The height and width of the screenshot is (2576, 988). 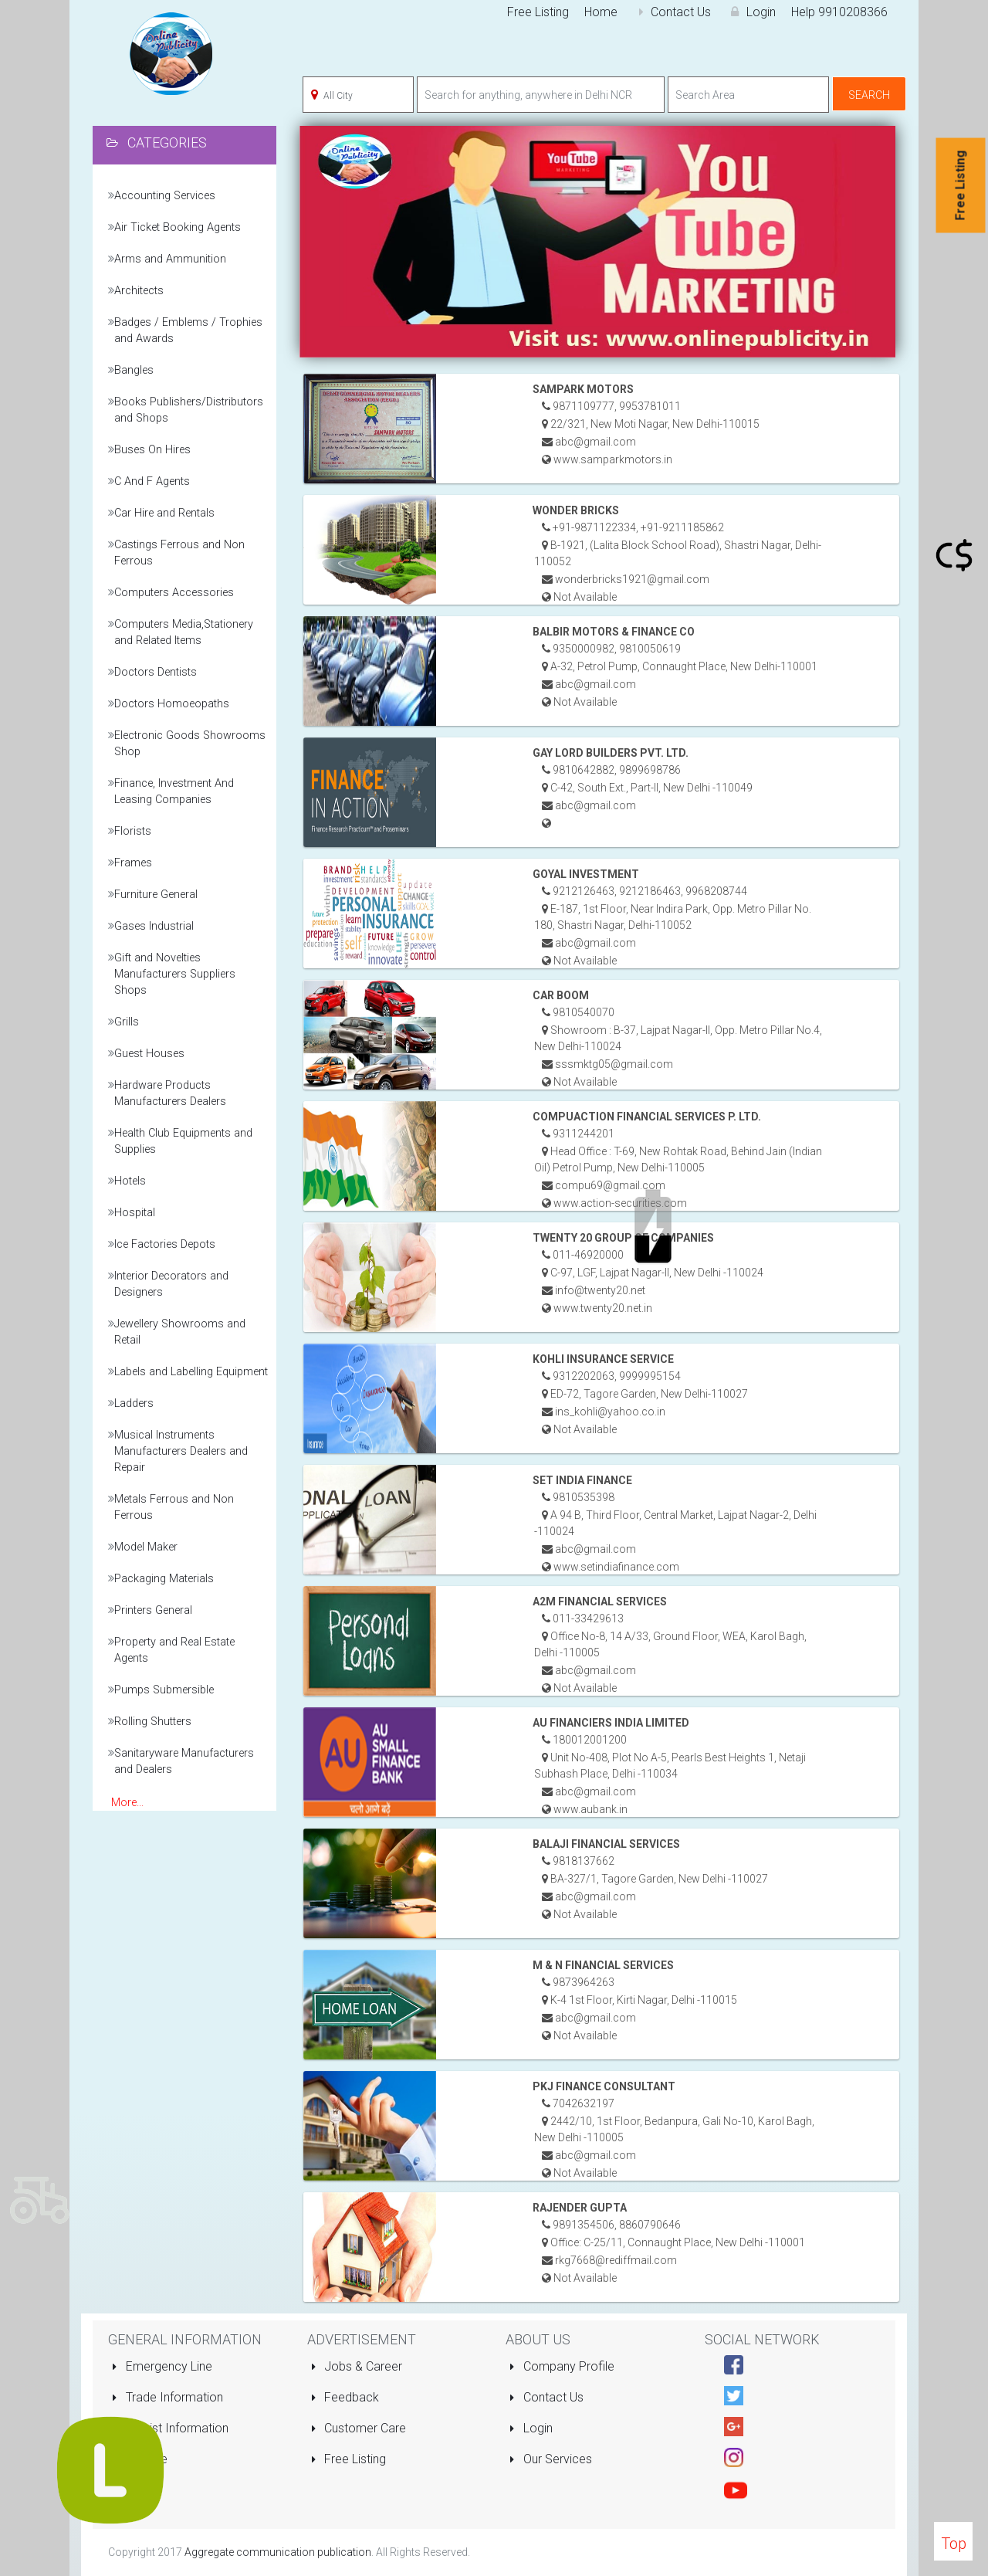 I want to click on indicates canadian dollar currency, so click(x=954, y=555).